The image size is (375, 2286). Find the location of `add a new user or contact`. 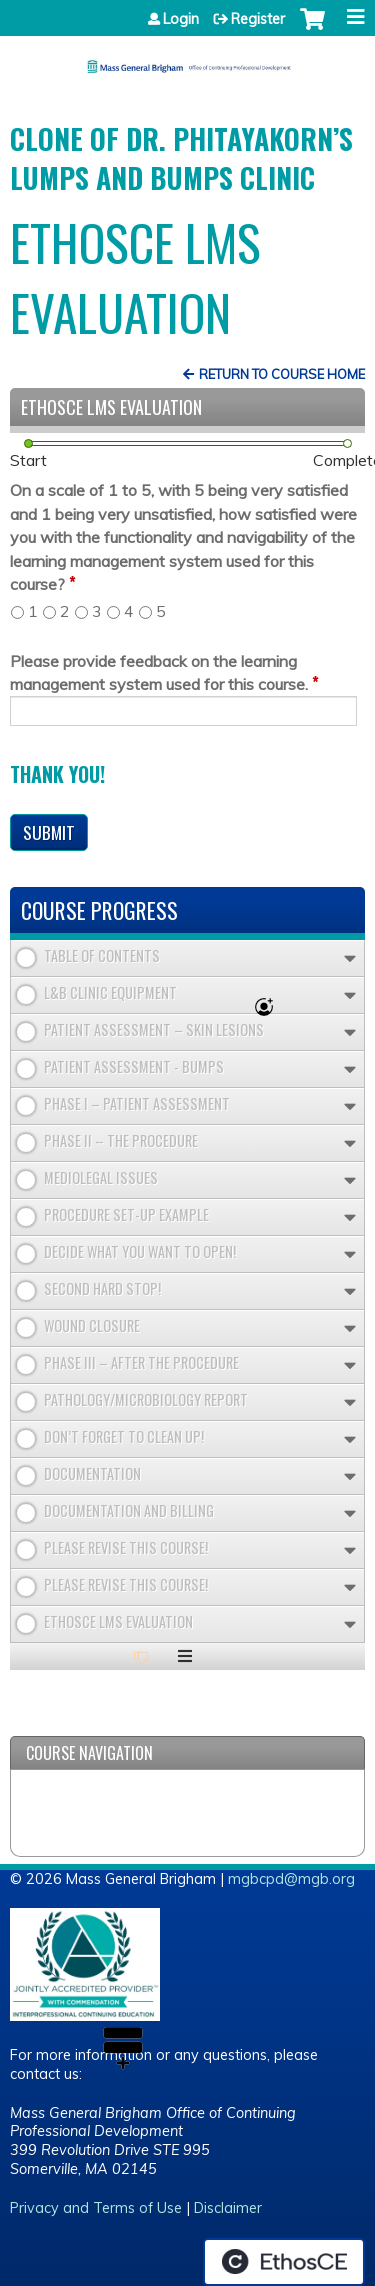

add a new user or contact is located at coordinates (264, 1007).